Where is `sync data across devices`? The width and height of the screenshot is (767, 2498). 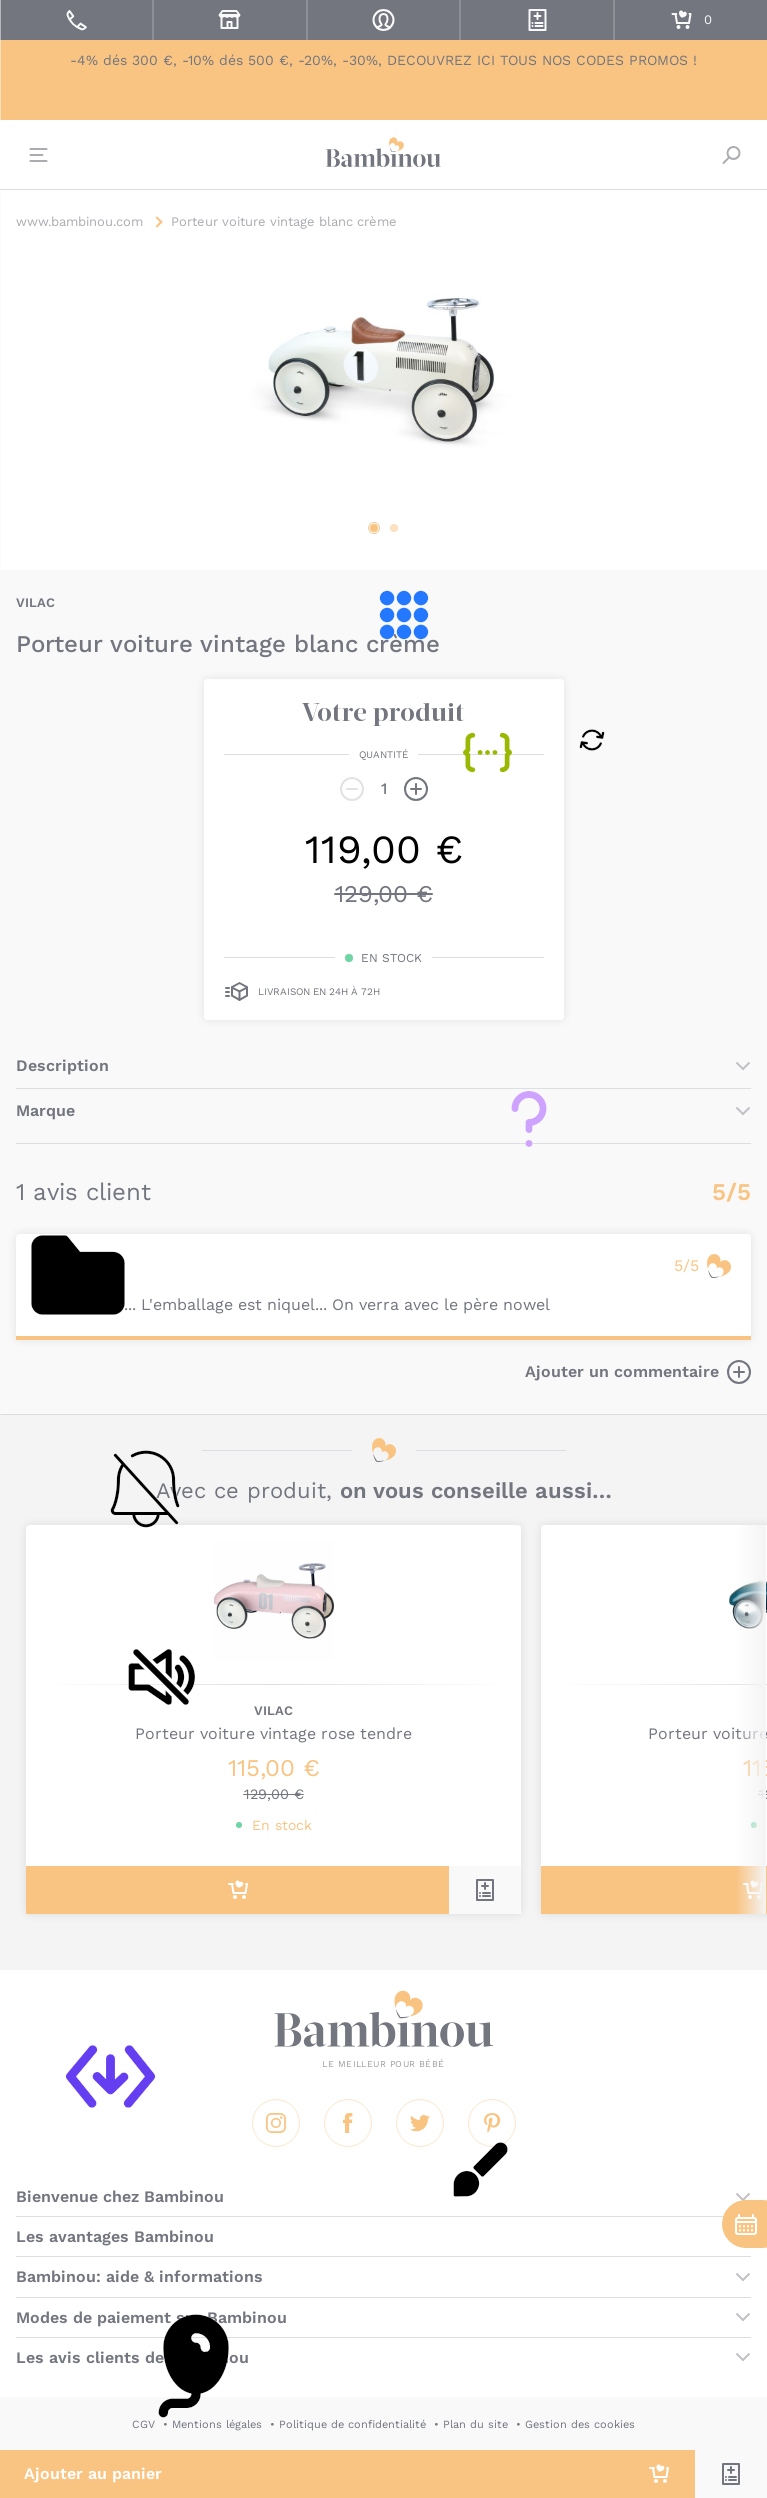 sync data across devices is located at coordinates (592, 740).